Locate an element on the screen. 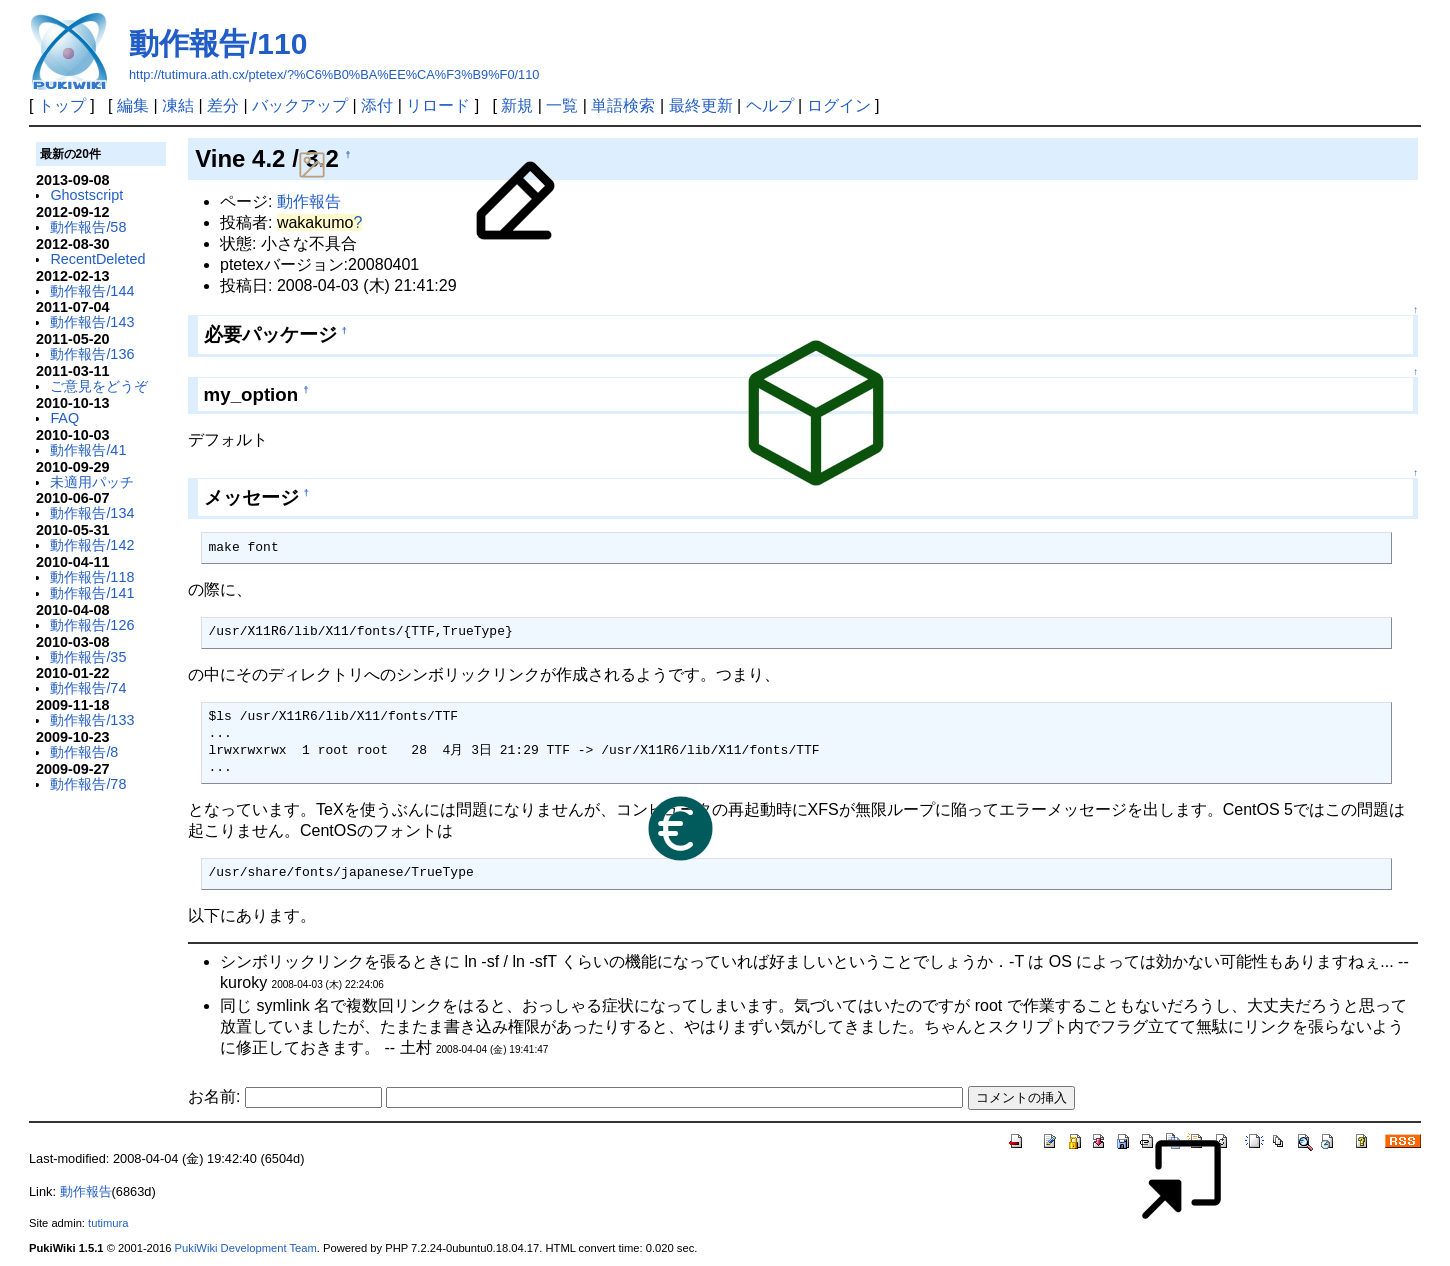 The width and height of the screenshot is (1450, 1266). view 3D model or object is located at coordinates (816, 413).